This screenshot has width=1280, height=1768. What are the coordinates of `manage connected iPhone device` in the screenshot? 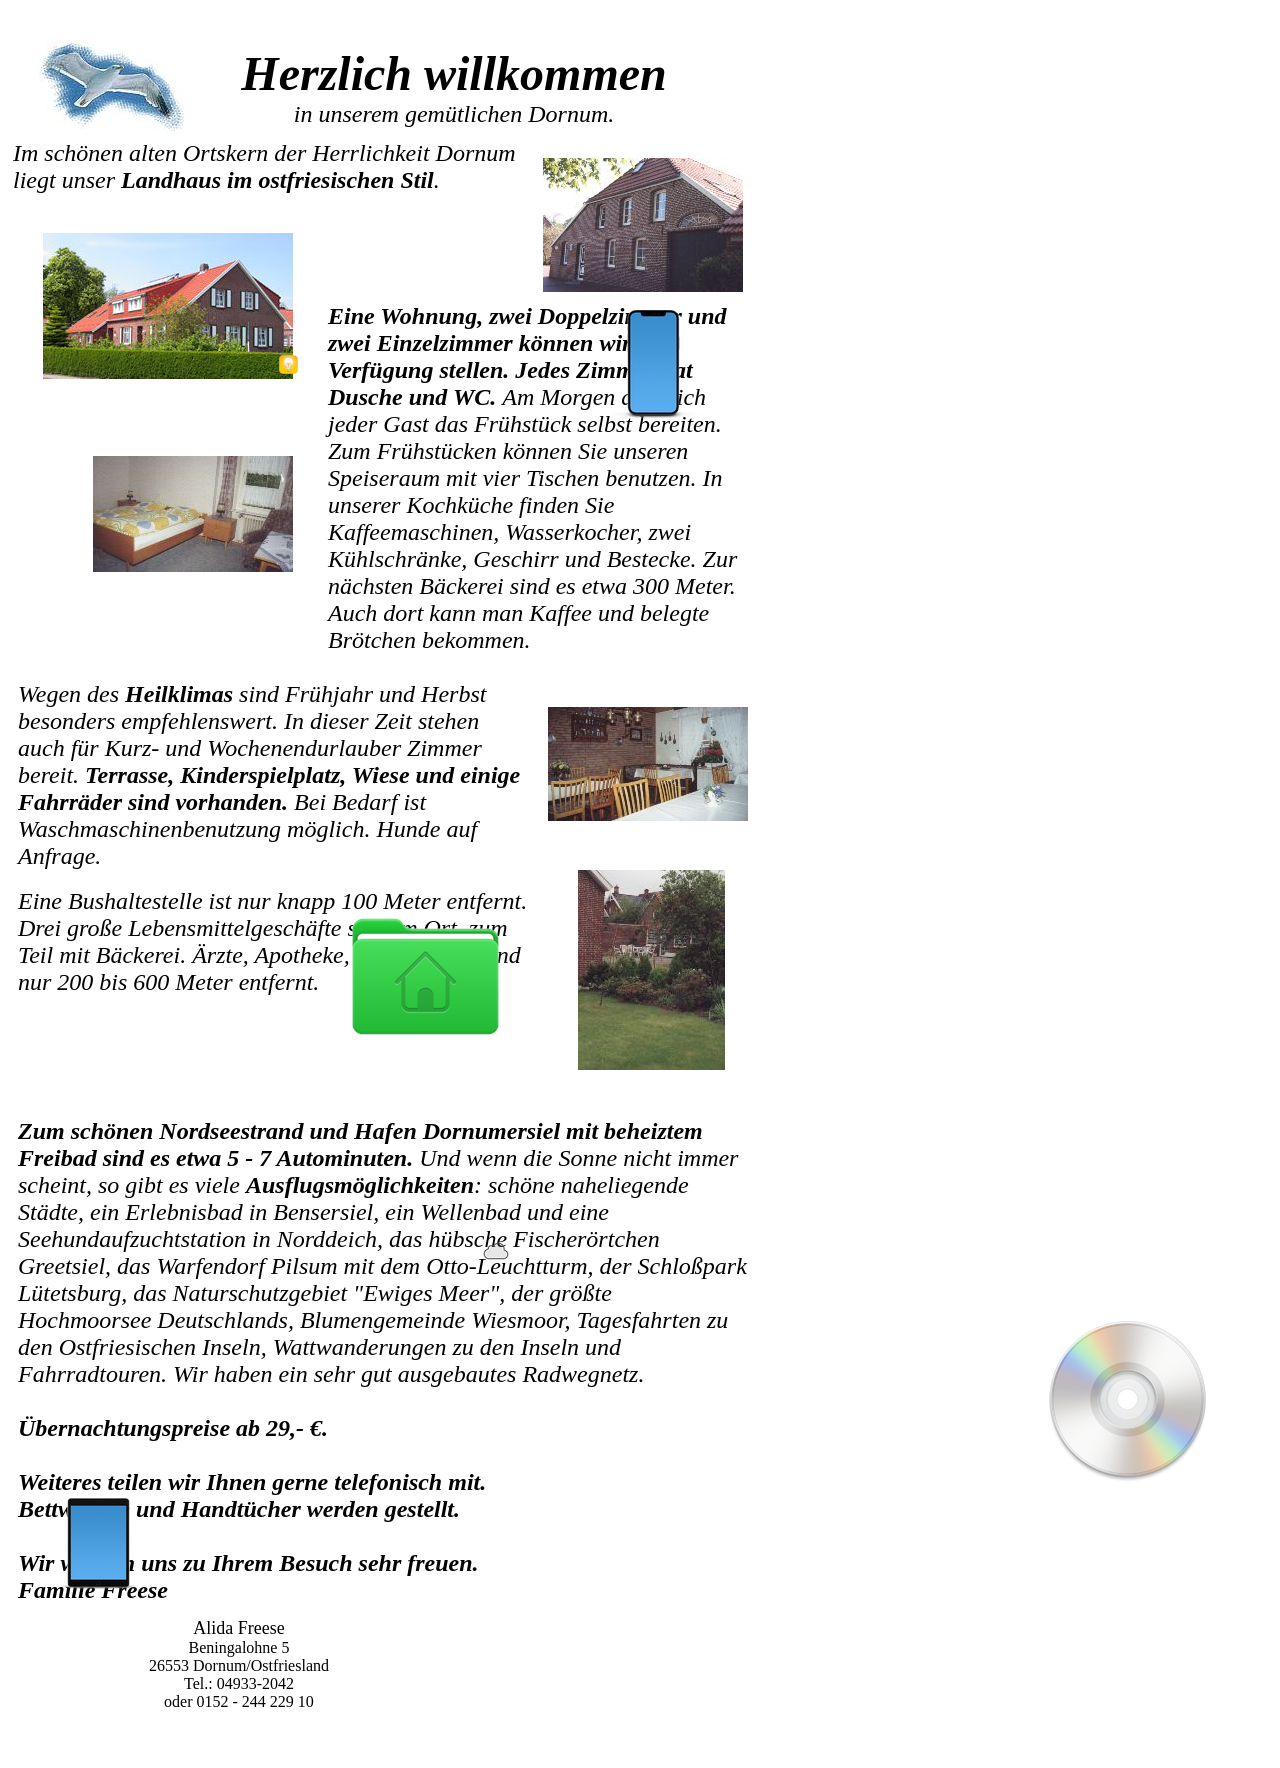 It's located at (653, 364).